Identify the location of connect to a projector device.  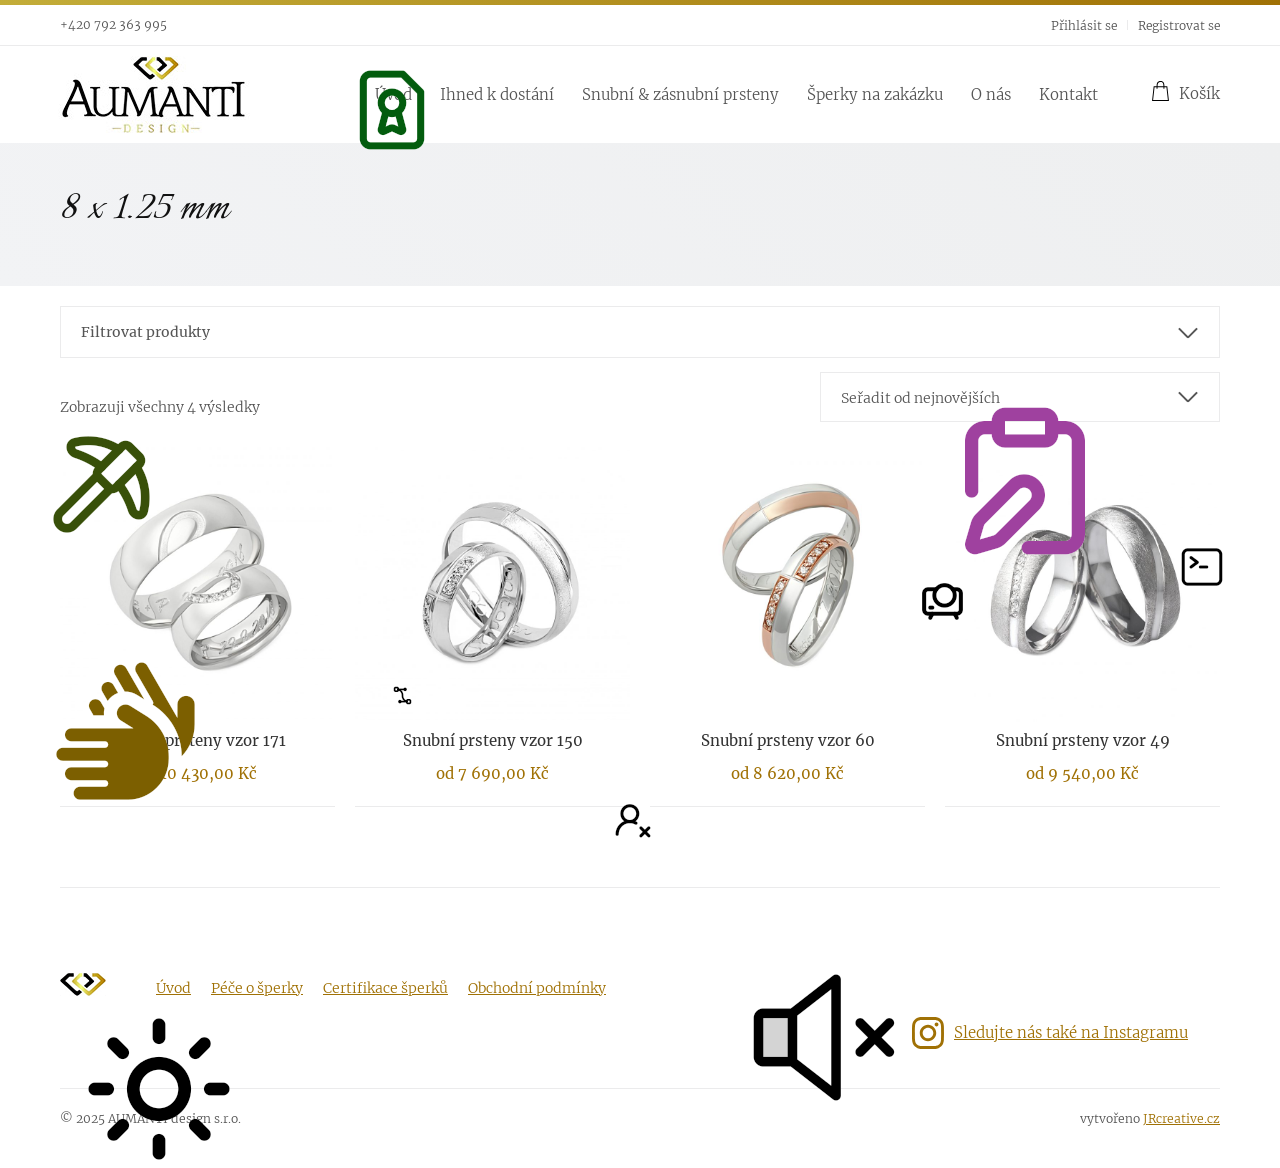
(942, 601).